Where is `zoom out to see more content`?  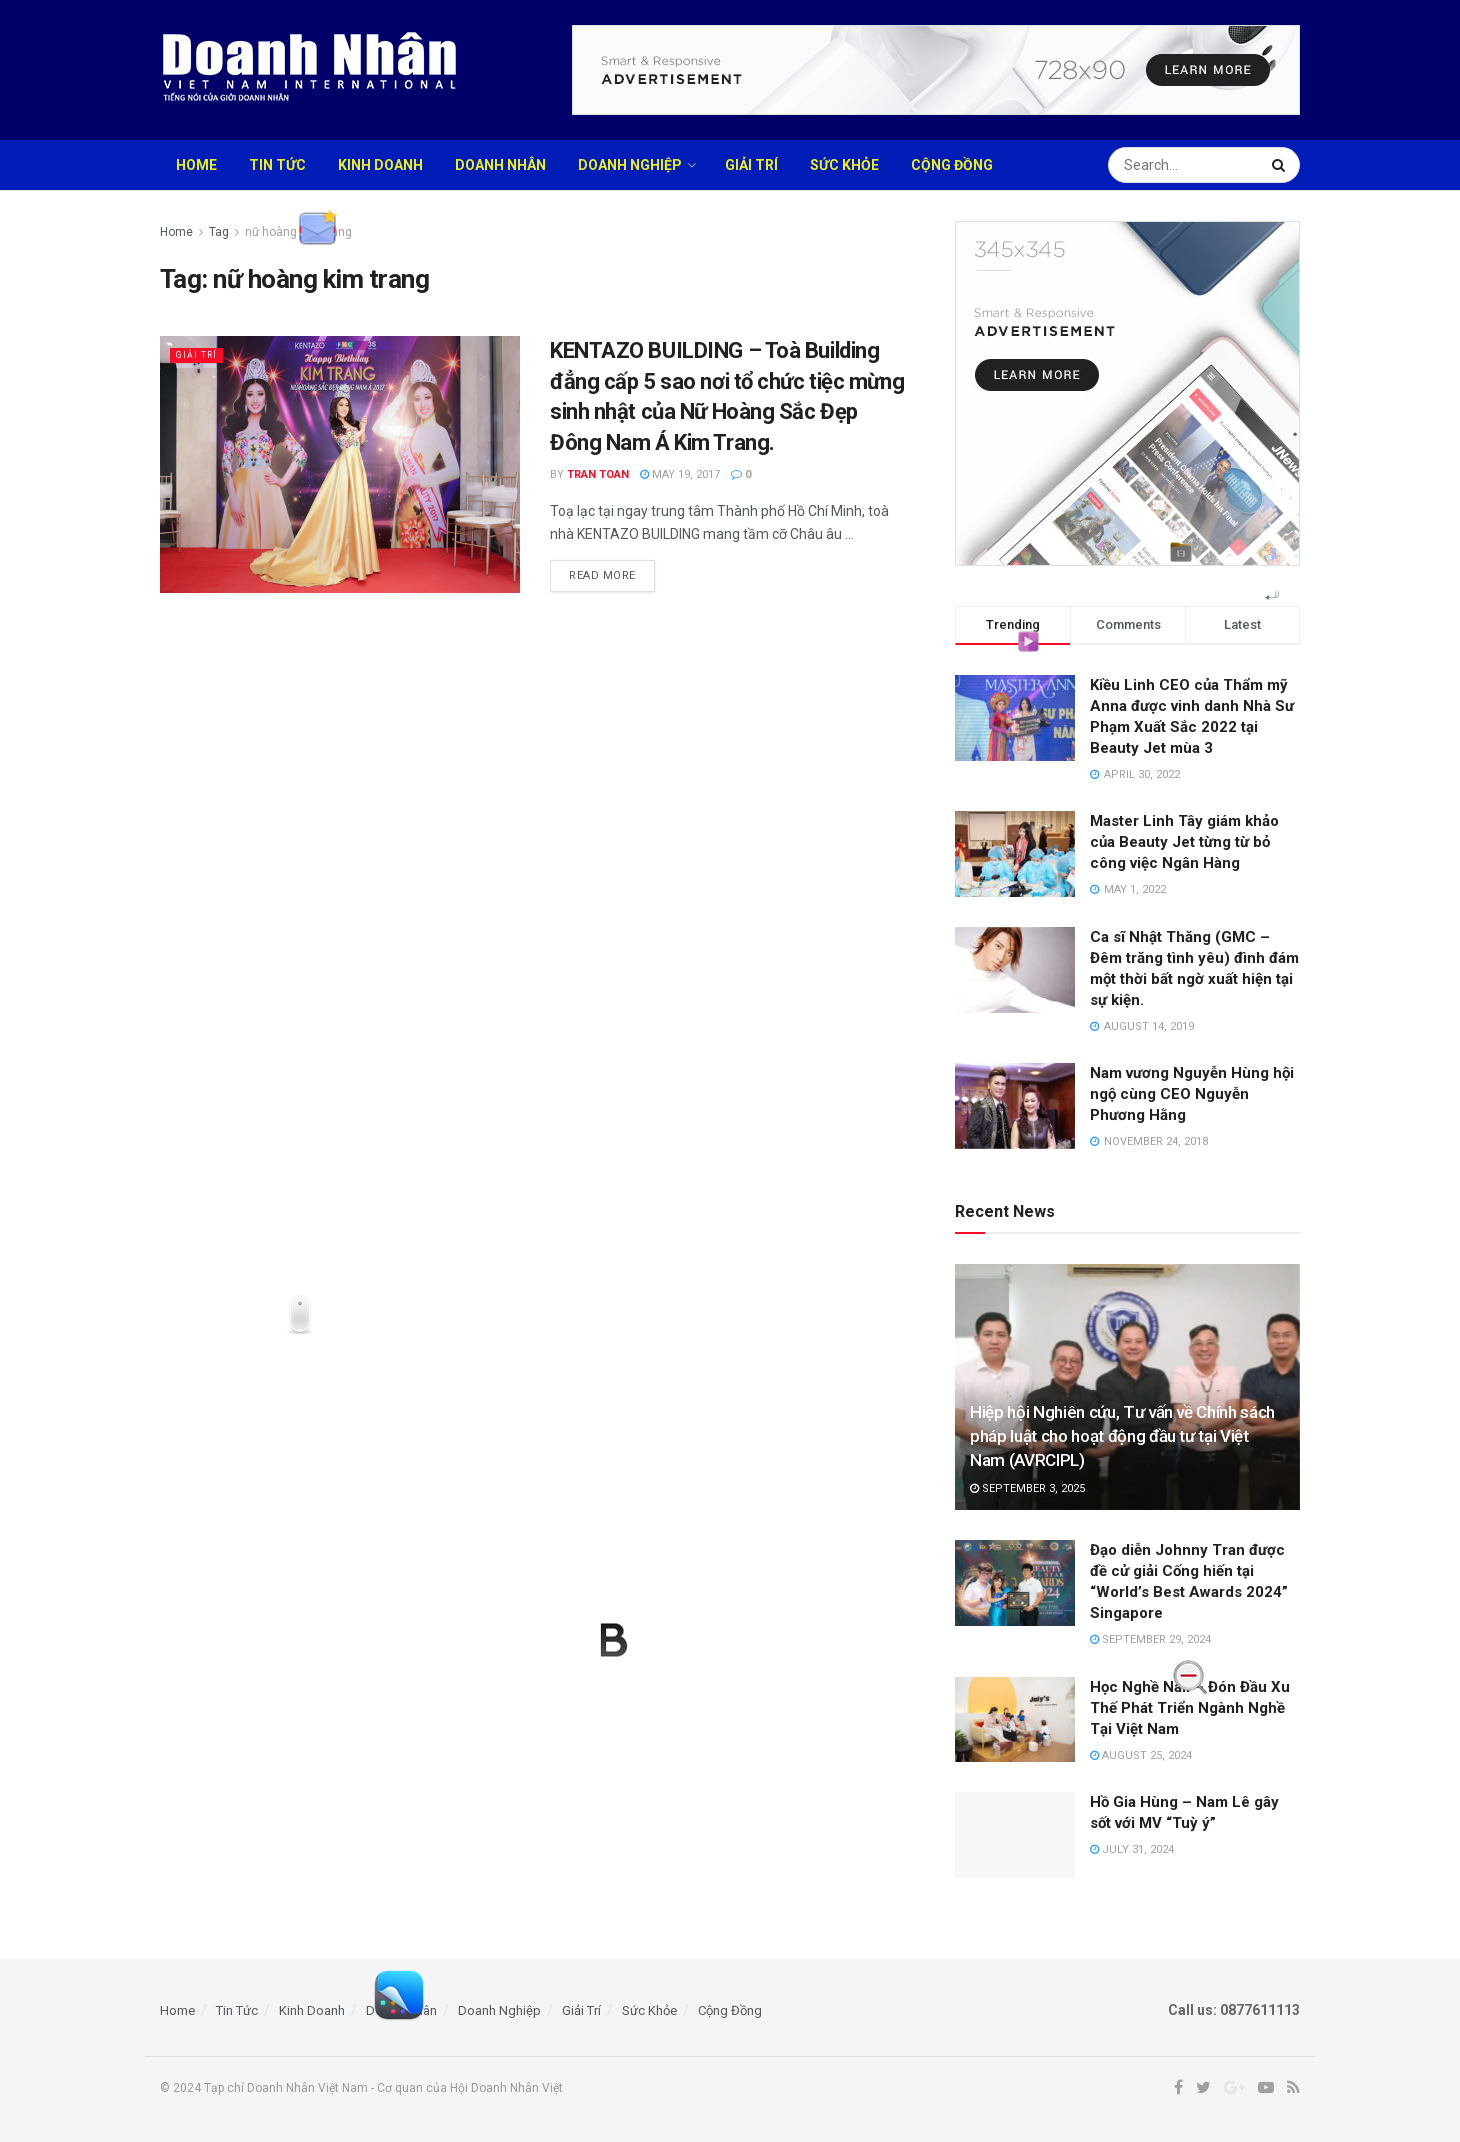
zoom out to see more content is located at coordinates (1190, 1677).